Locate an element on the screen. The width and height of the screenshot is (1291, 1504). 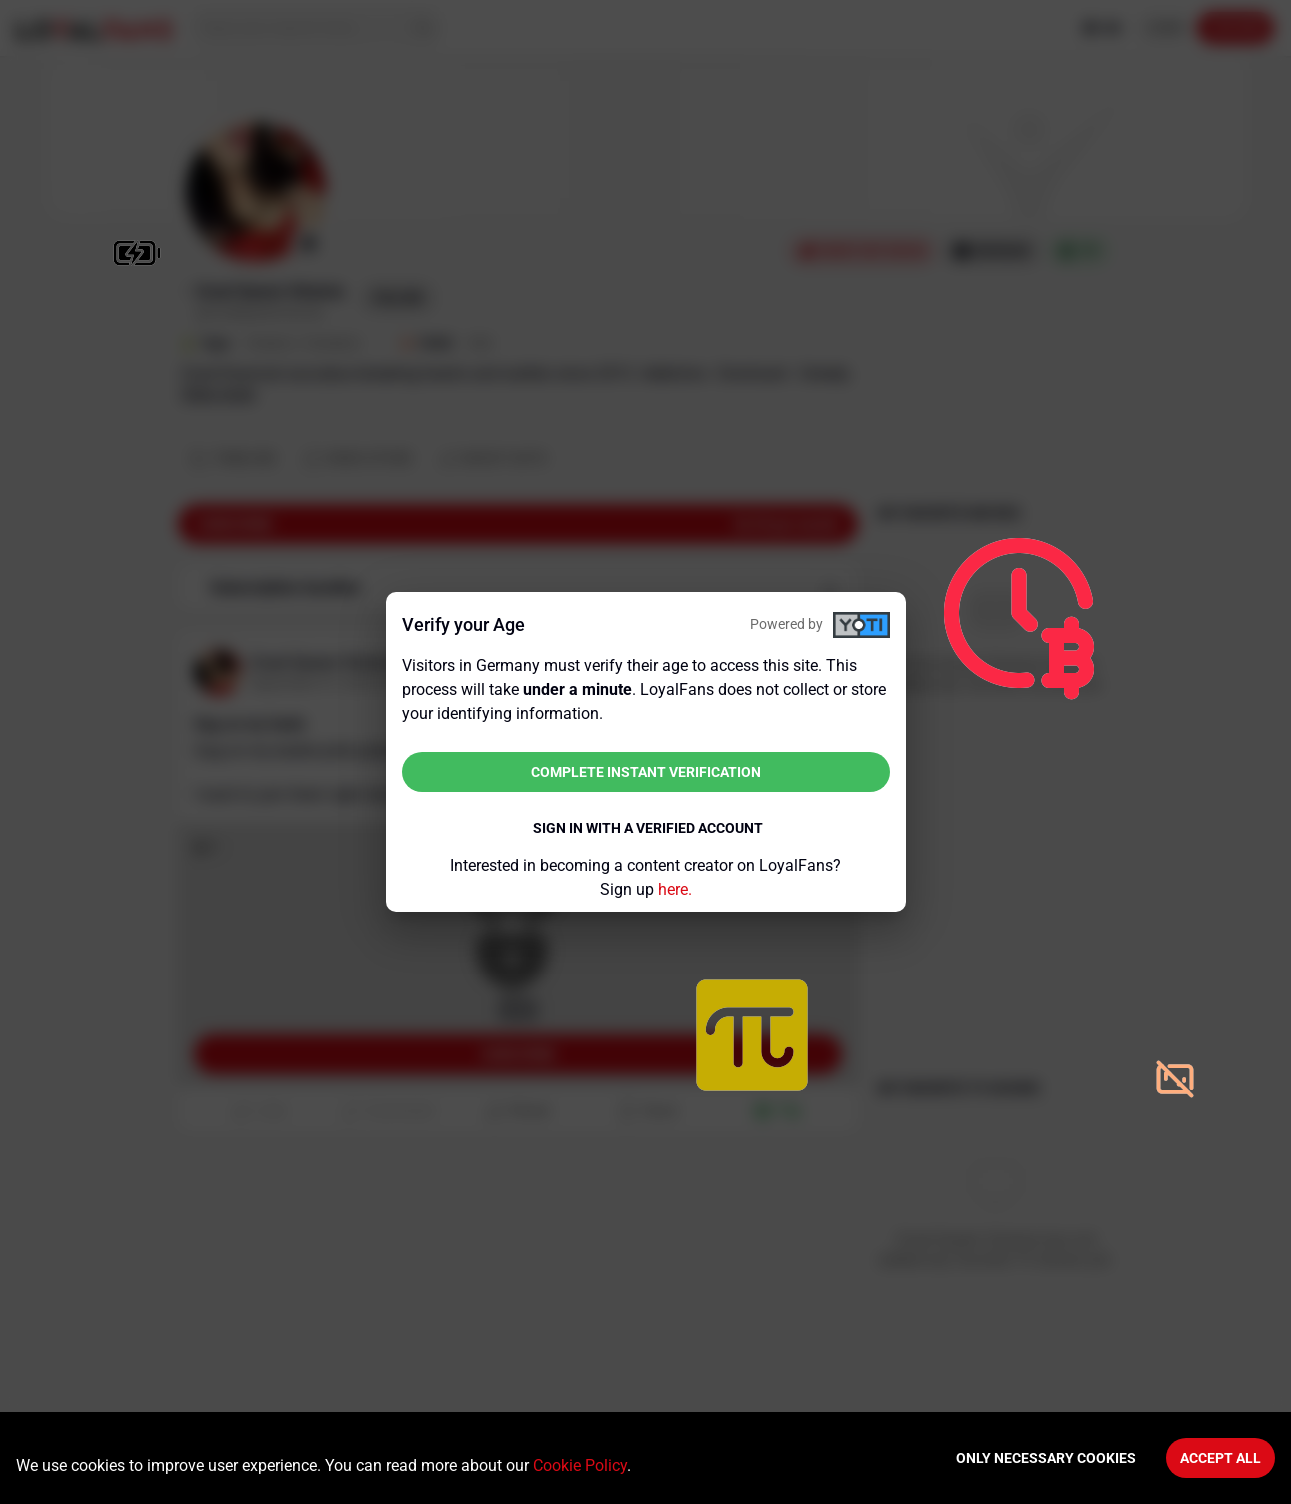
access mathematical or scientific calculator functions is located at coordinates (752, 1035).